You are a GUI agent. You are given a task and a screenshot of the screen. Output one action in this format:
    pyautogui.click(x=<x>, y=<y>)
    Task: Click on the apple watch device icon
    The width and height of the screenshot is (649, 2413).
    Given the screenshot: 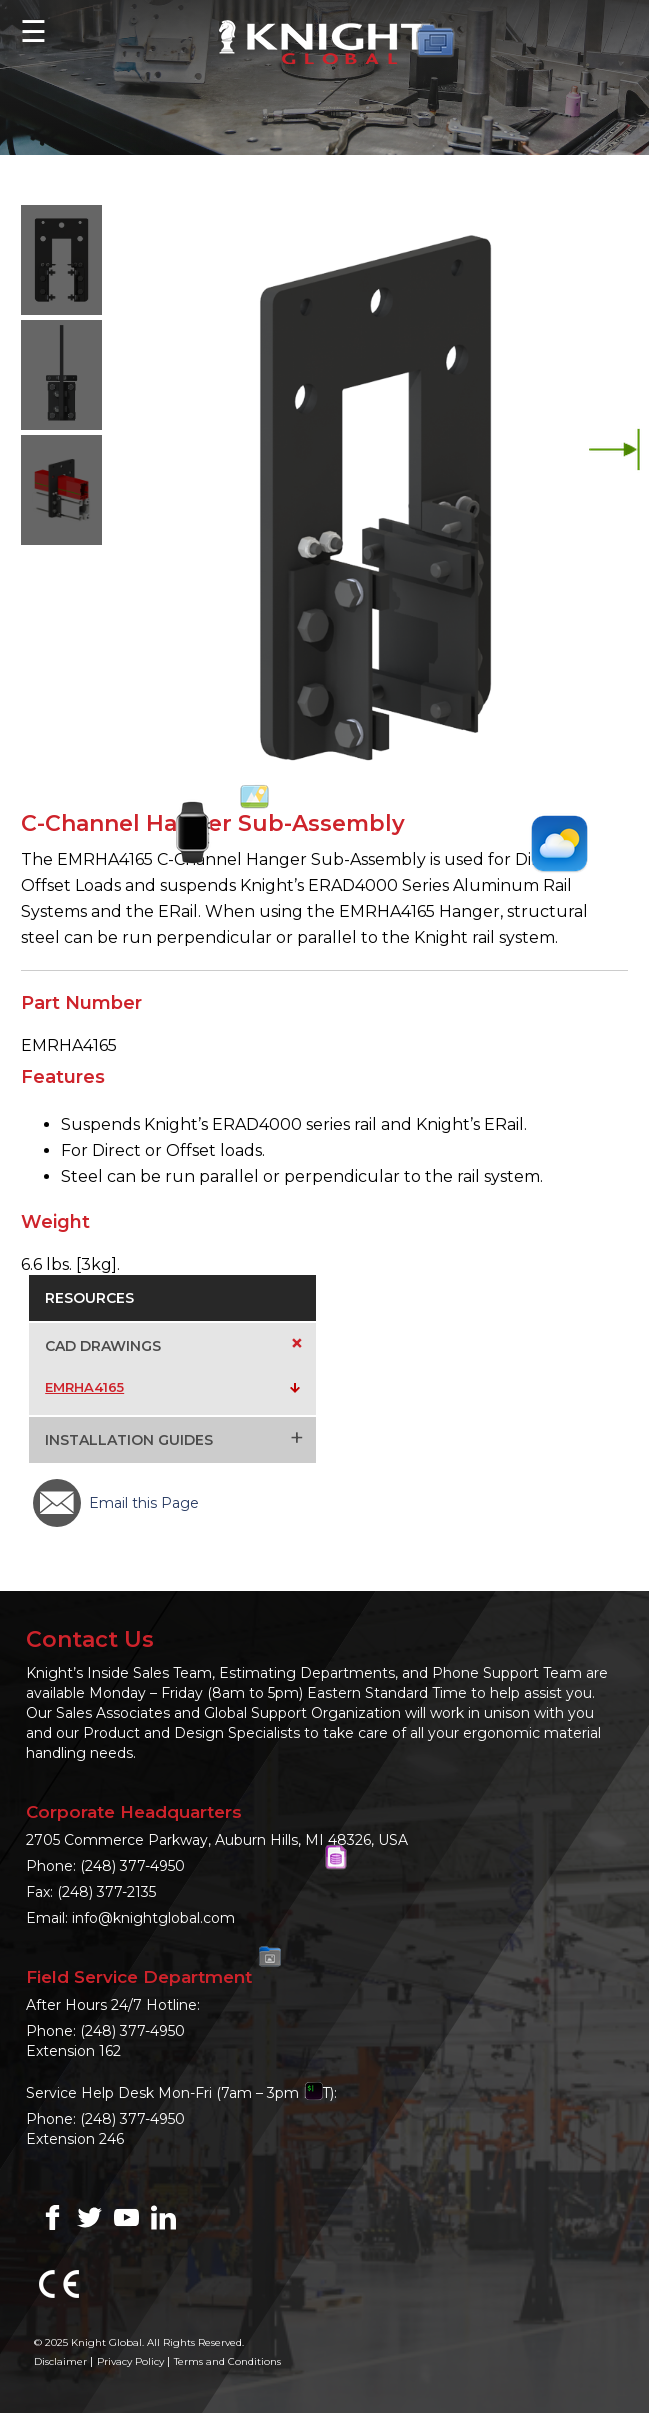 What is the action you would take?
    pyautogui.click(x=192, y=832)
    